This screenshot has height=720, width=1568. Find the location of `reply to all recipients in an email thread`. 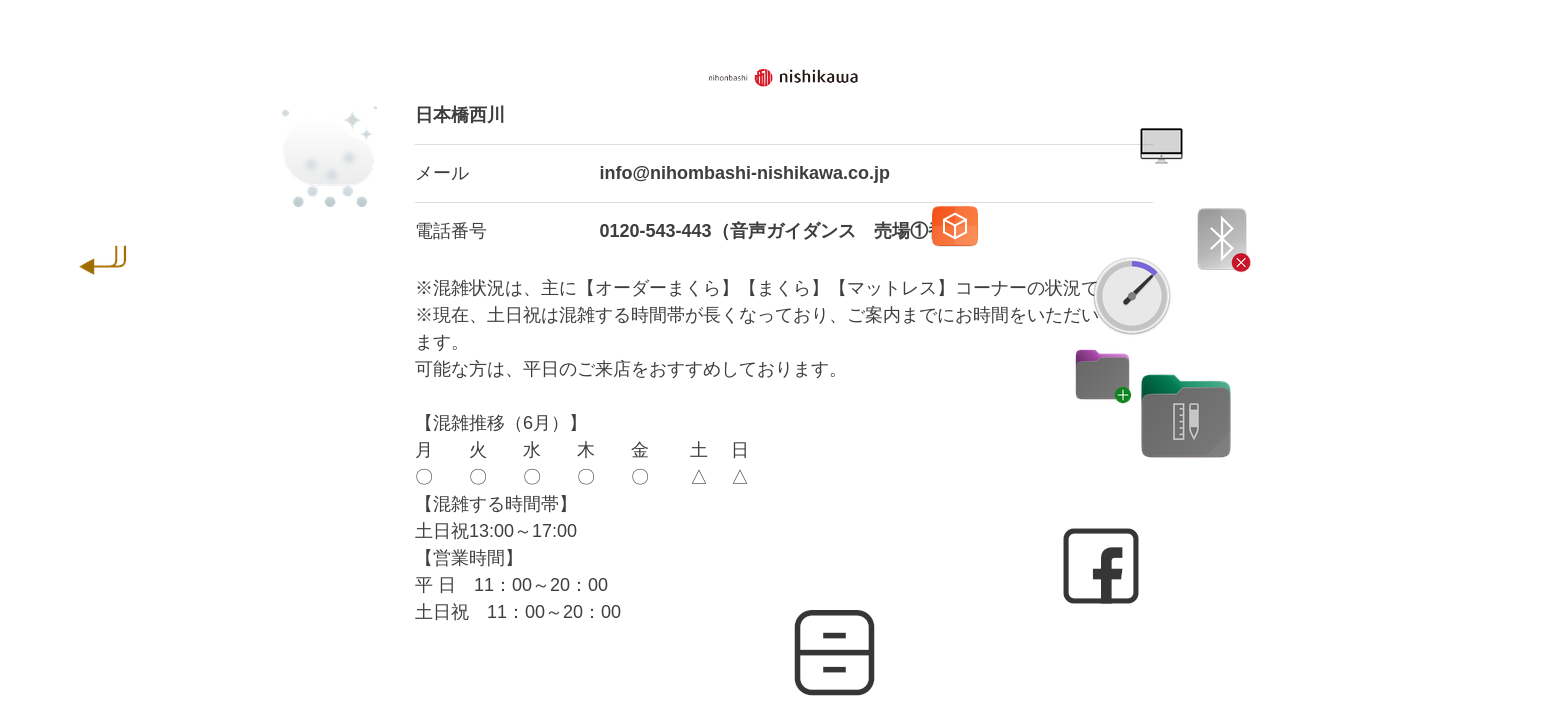

reply to all recipients in an email thread is located at coordinates (102, 260).